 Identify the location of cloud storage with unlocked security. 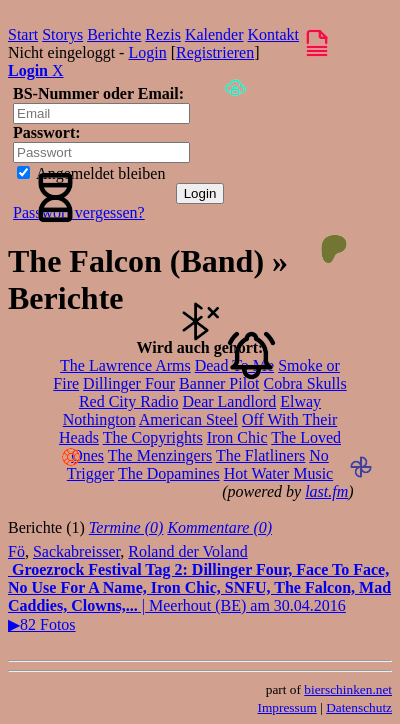
(235, 87).